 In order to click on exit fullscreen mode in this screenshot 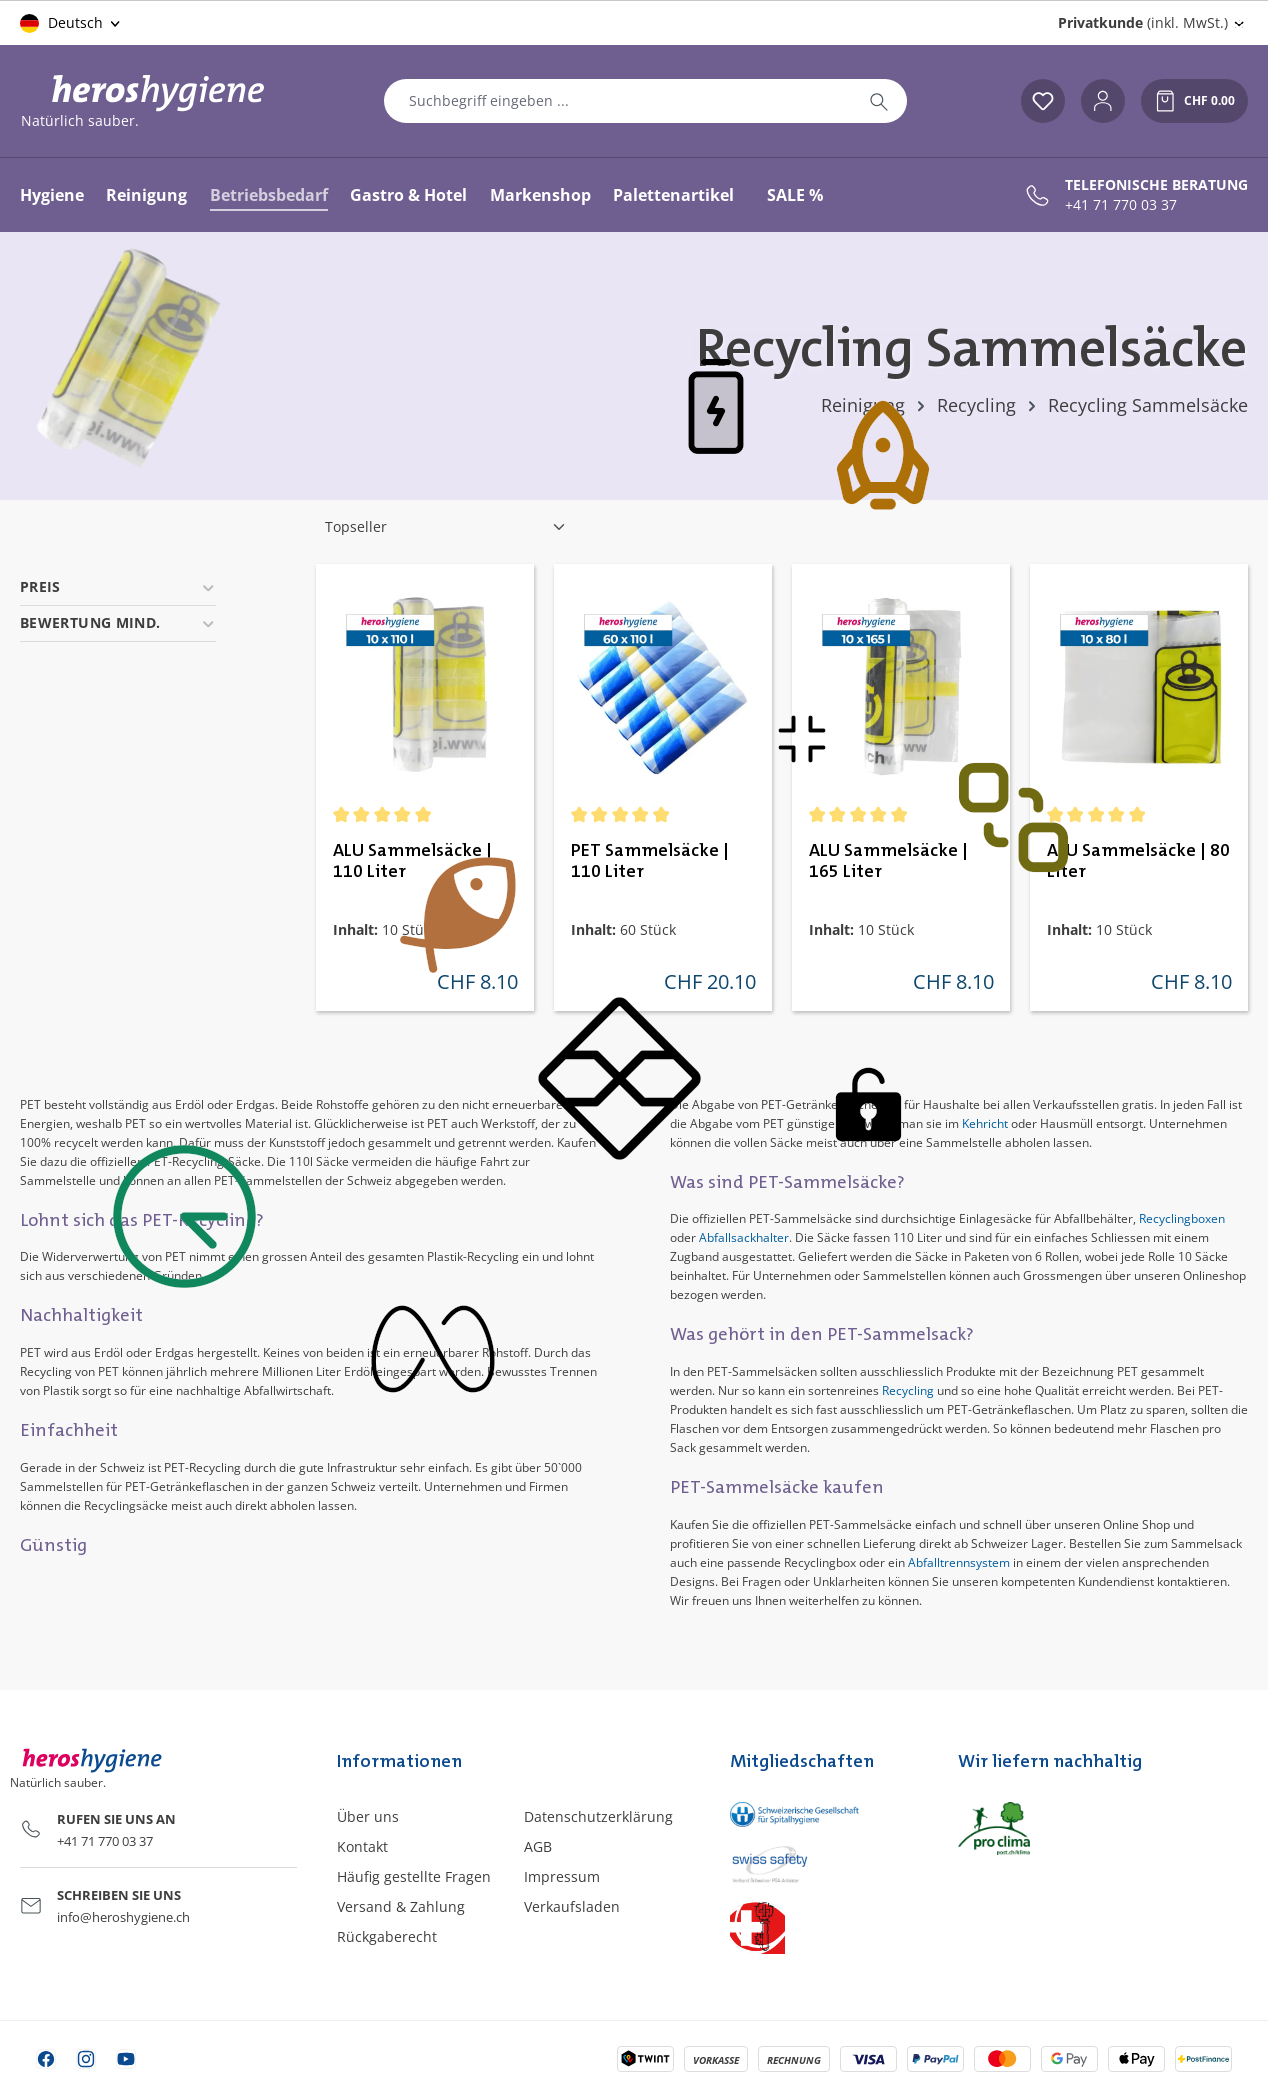, I will do `click(802, 739)`.